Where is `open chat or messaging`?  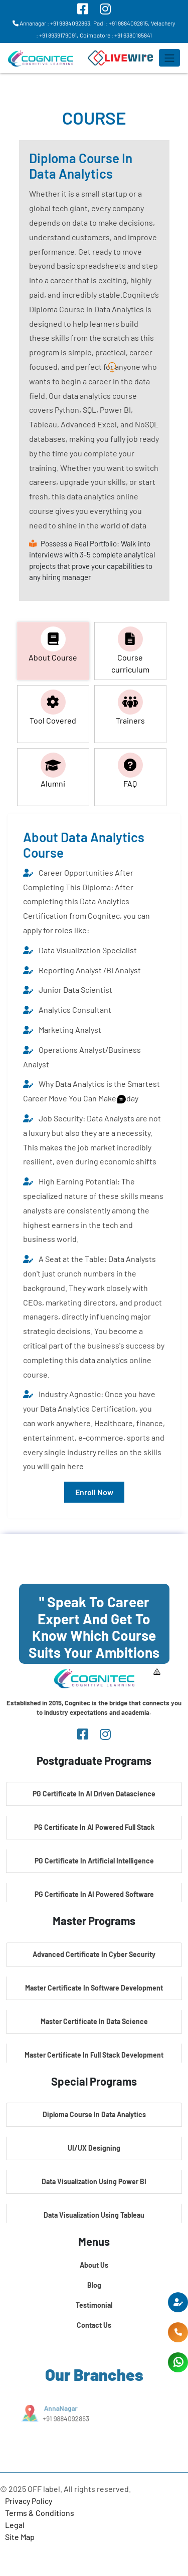 open chat or messaging is located at coordinates (121, 1099).